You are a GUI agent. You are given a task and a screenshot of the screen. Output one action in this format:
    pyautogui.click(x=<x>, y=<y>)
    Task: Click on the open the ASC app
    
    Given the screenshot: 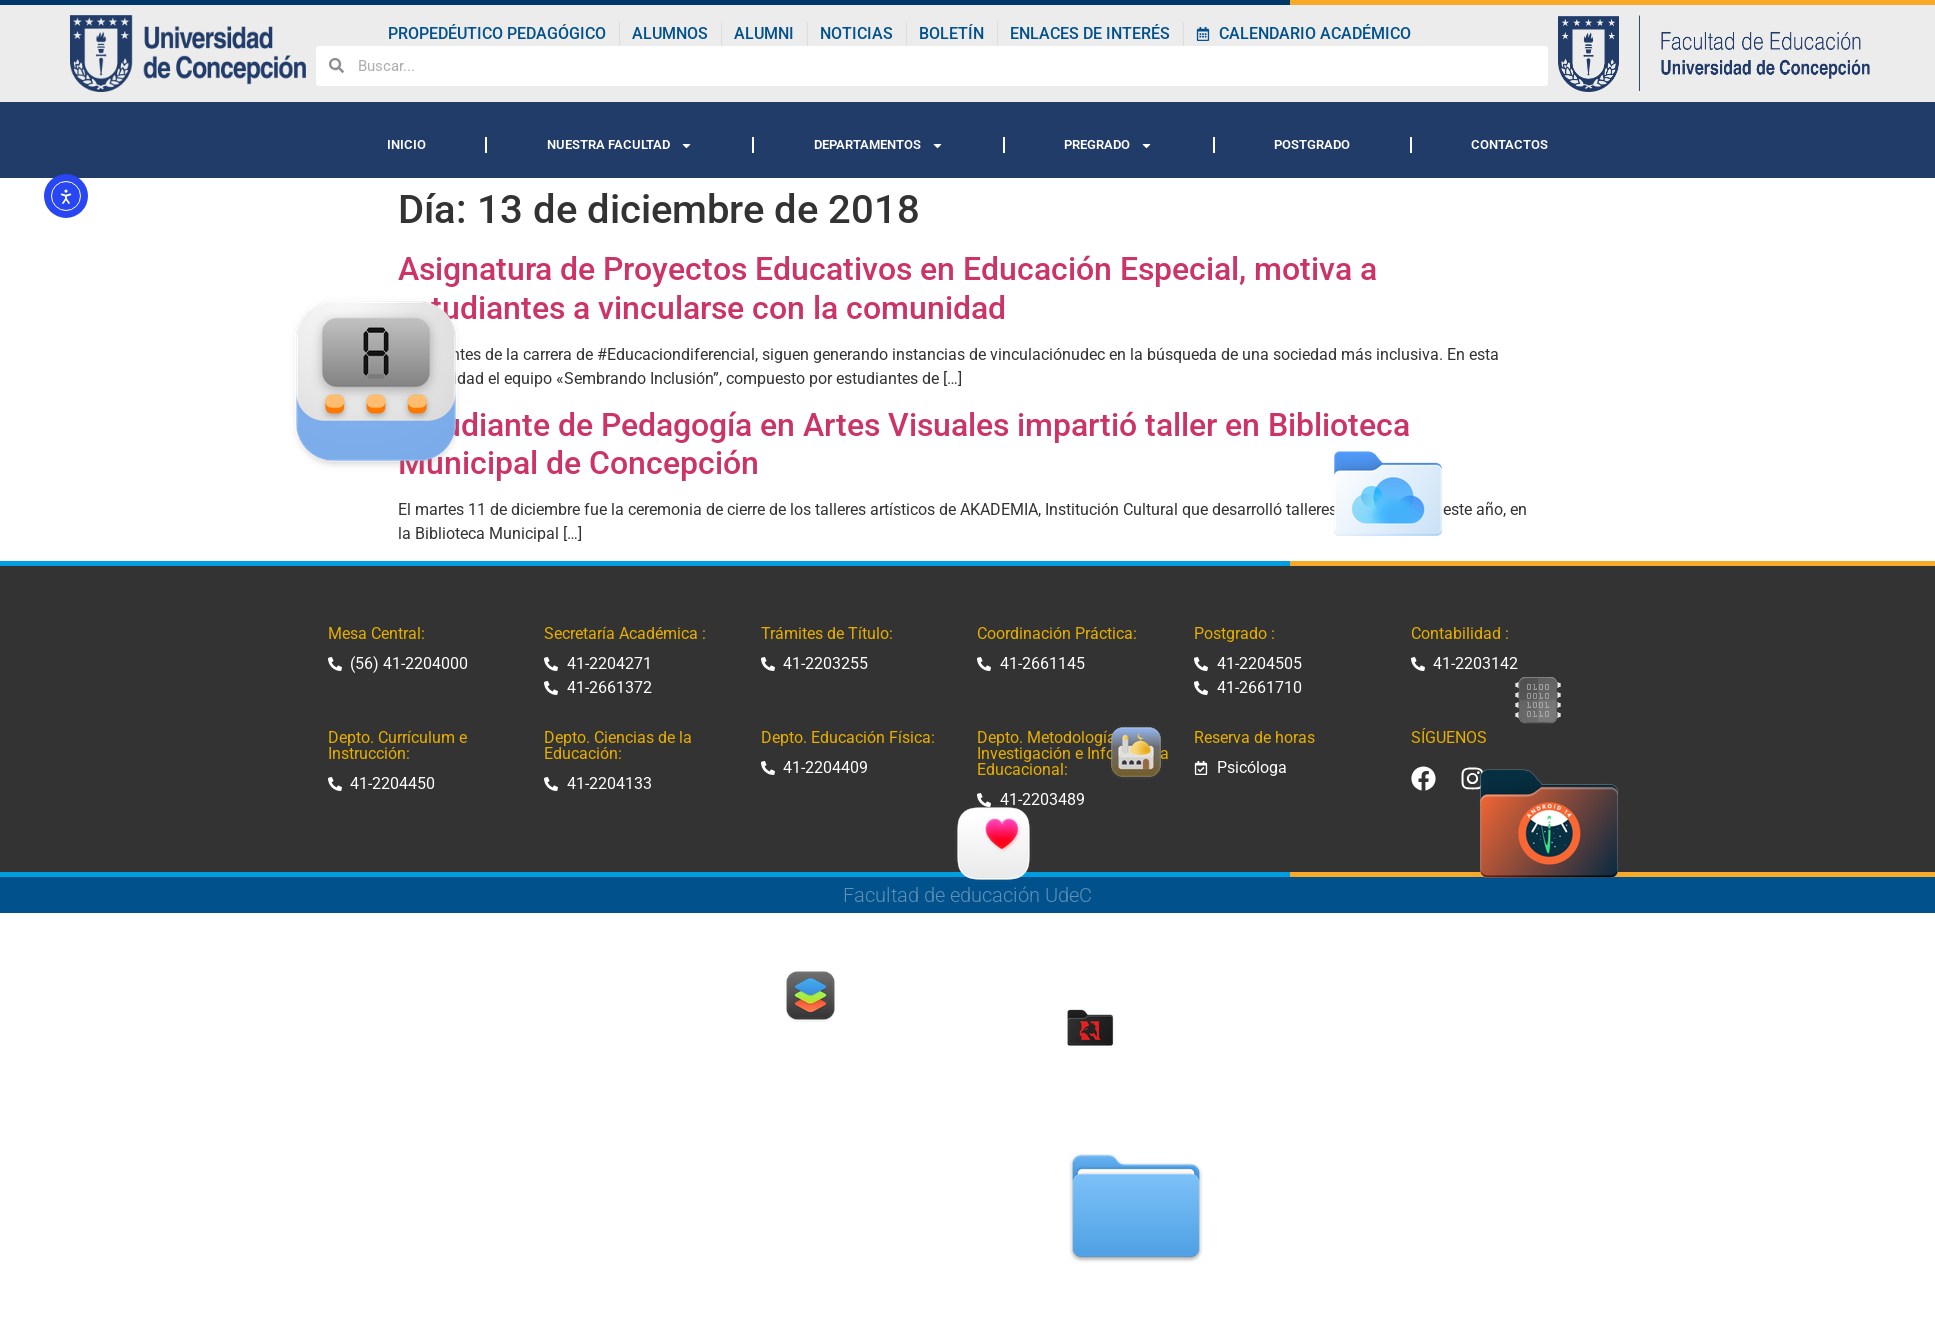 What is the action you would take?
    pyautogui.click(x=810, y=995)
    